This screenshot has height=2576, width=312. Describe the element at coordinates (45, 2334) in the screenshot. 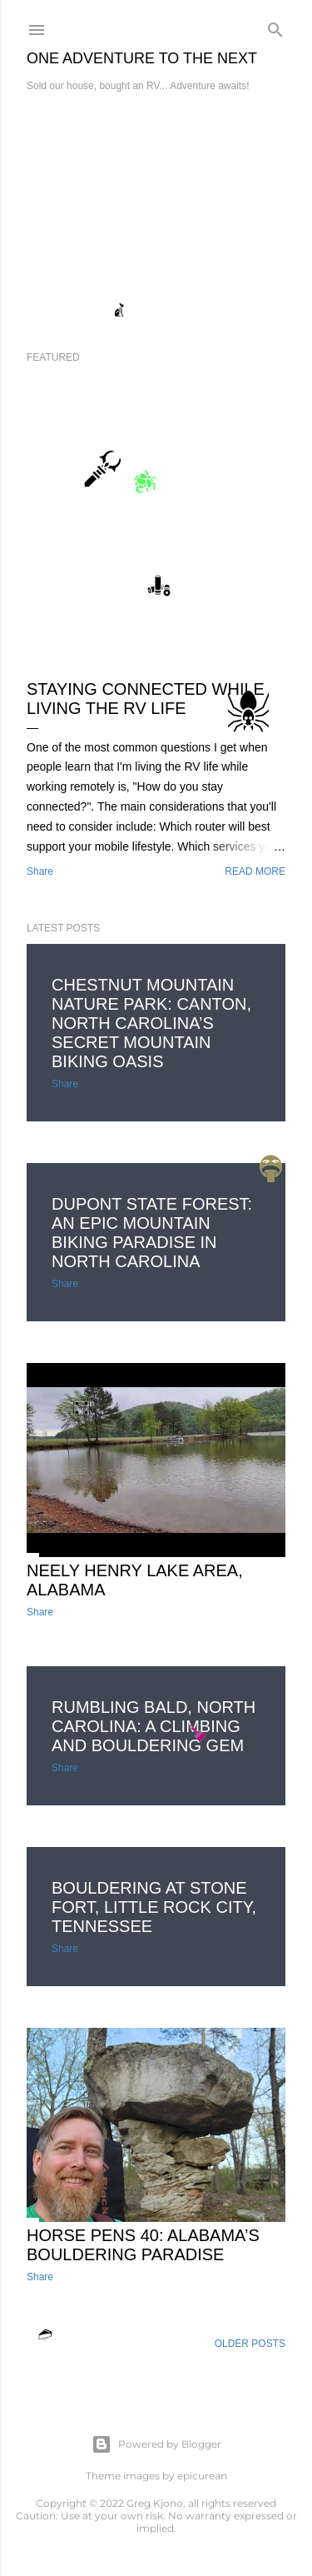

I see `view a portion of data in a chart` at that location.